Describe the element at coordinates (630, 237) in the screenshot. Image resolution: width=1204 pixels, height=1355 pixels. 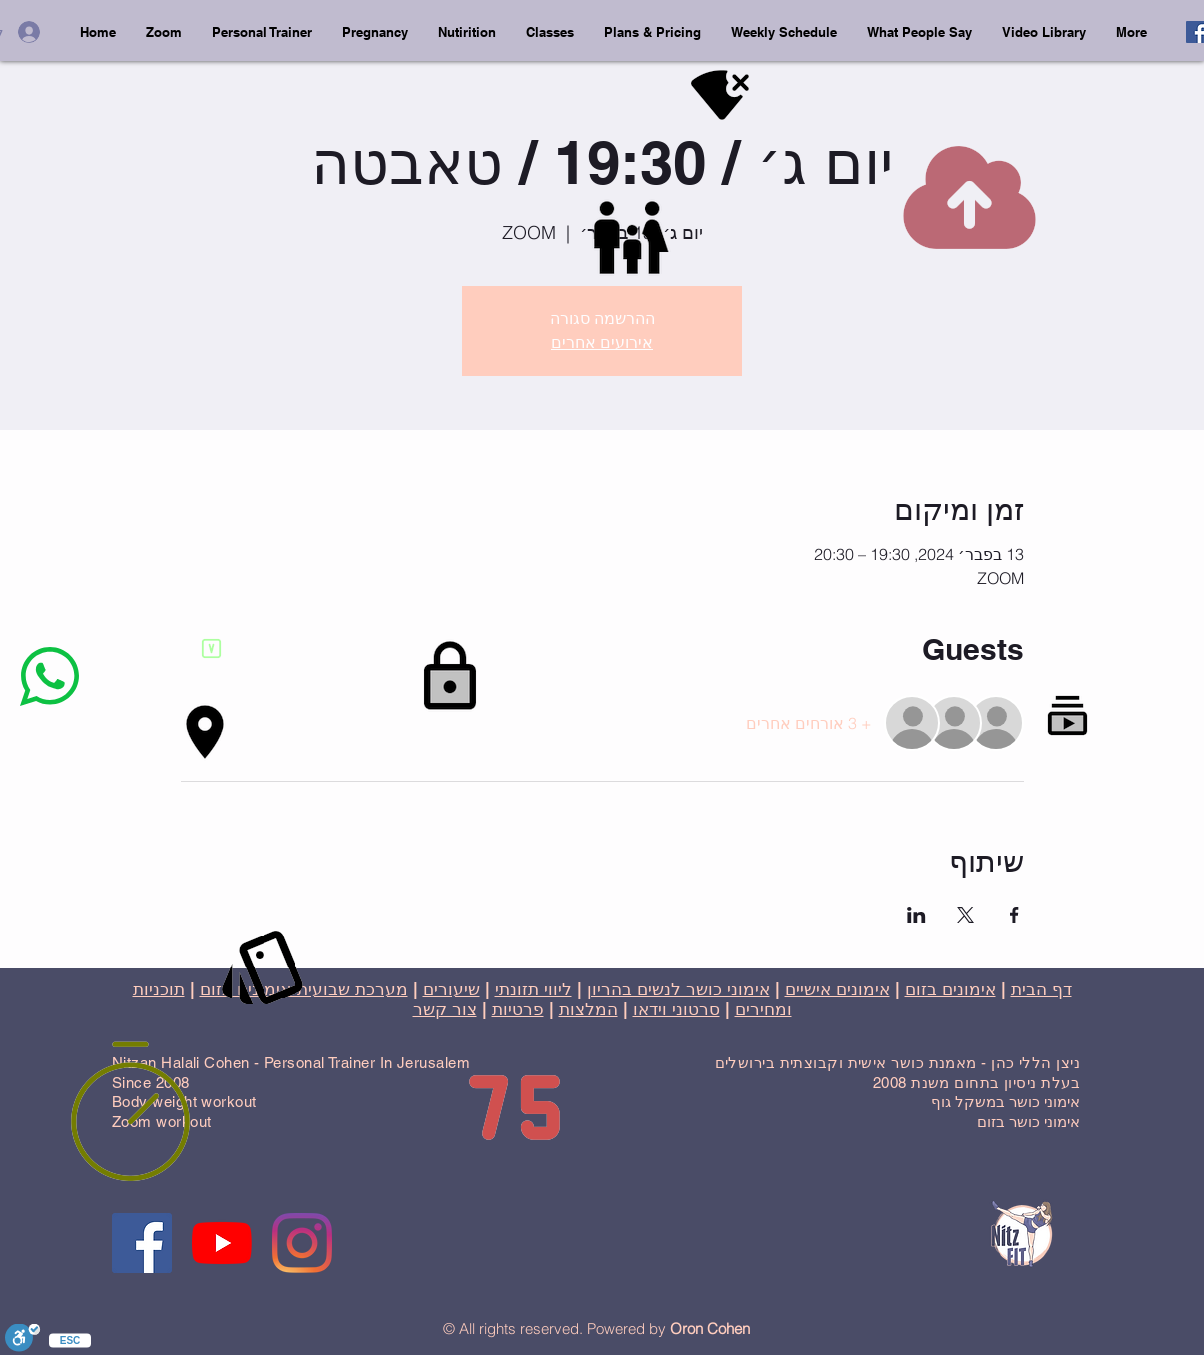
I see `indicates family restroom facility nearby` at that location.